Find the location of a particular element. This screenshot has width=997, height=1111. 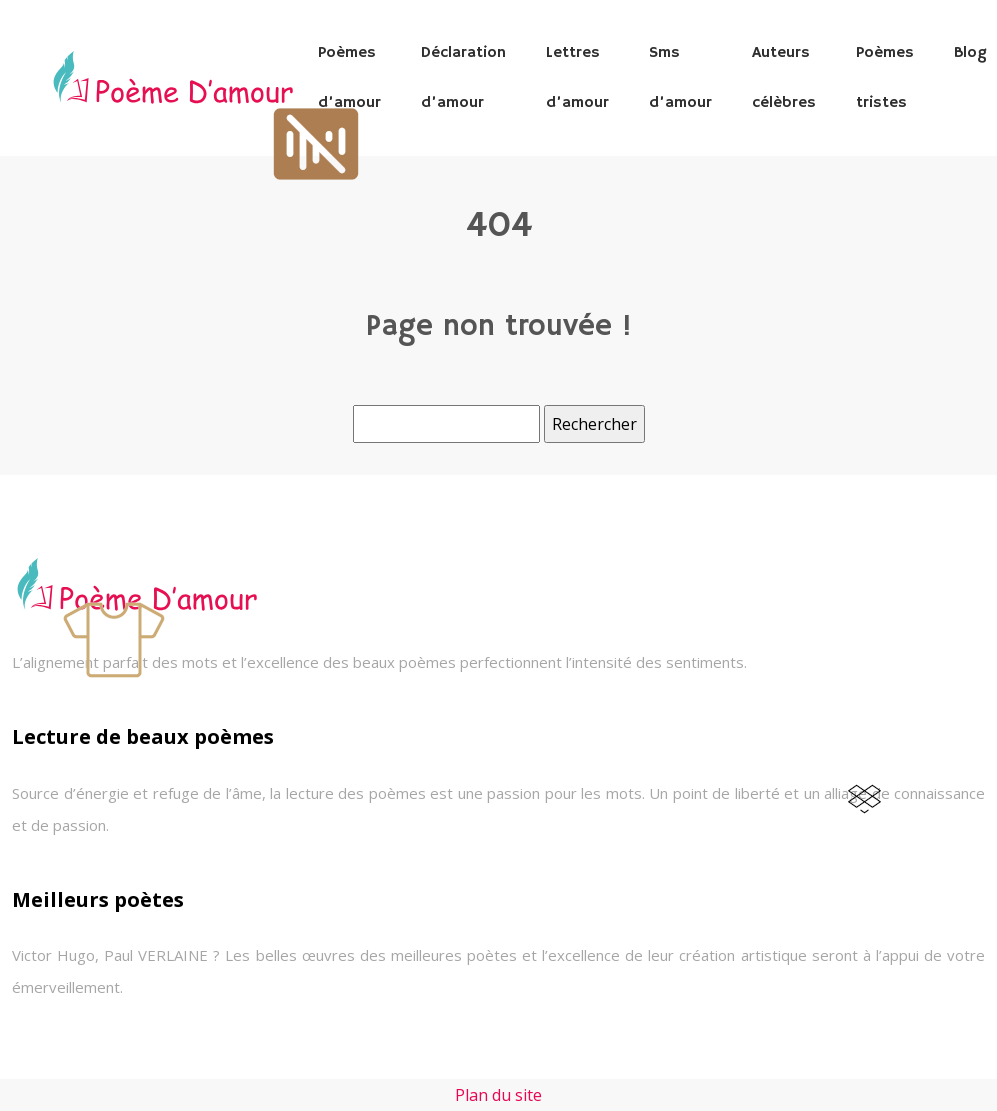

browse clothing or apparel items is located at coordinates (114, 640).